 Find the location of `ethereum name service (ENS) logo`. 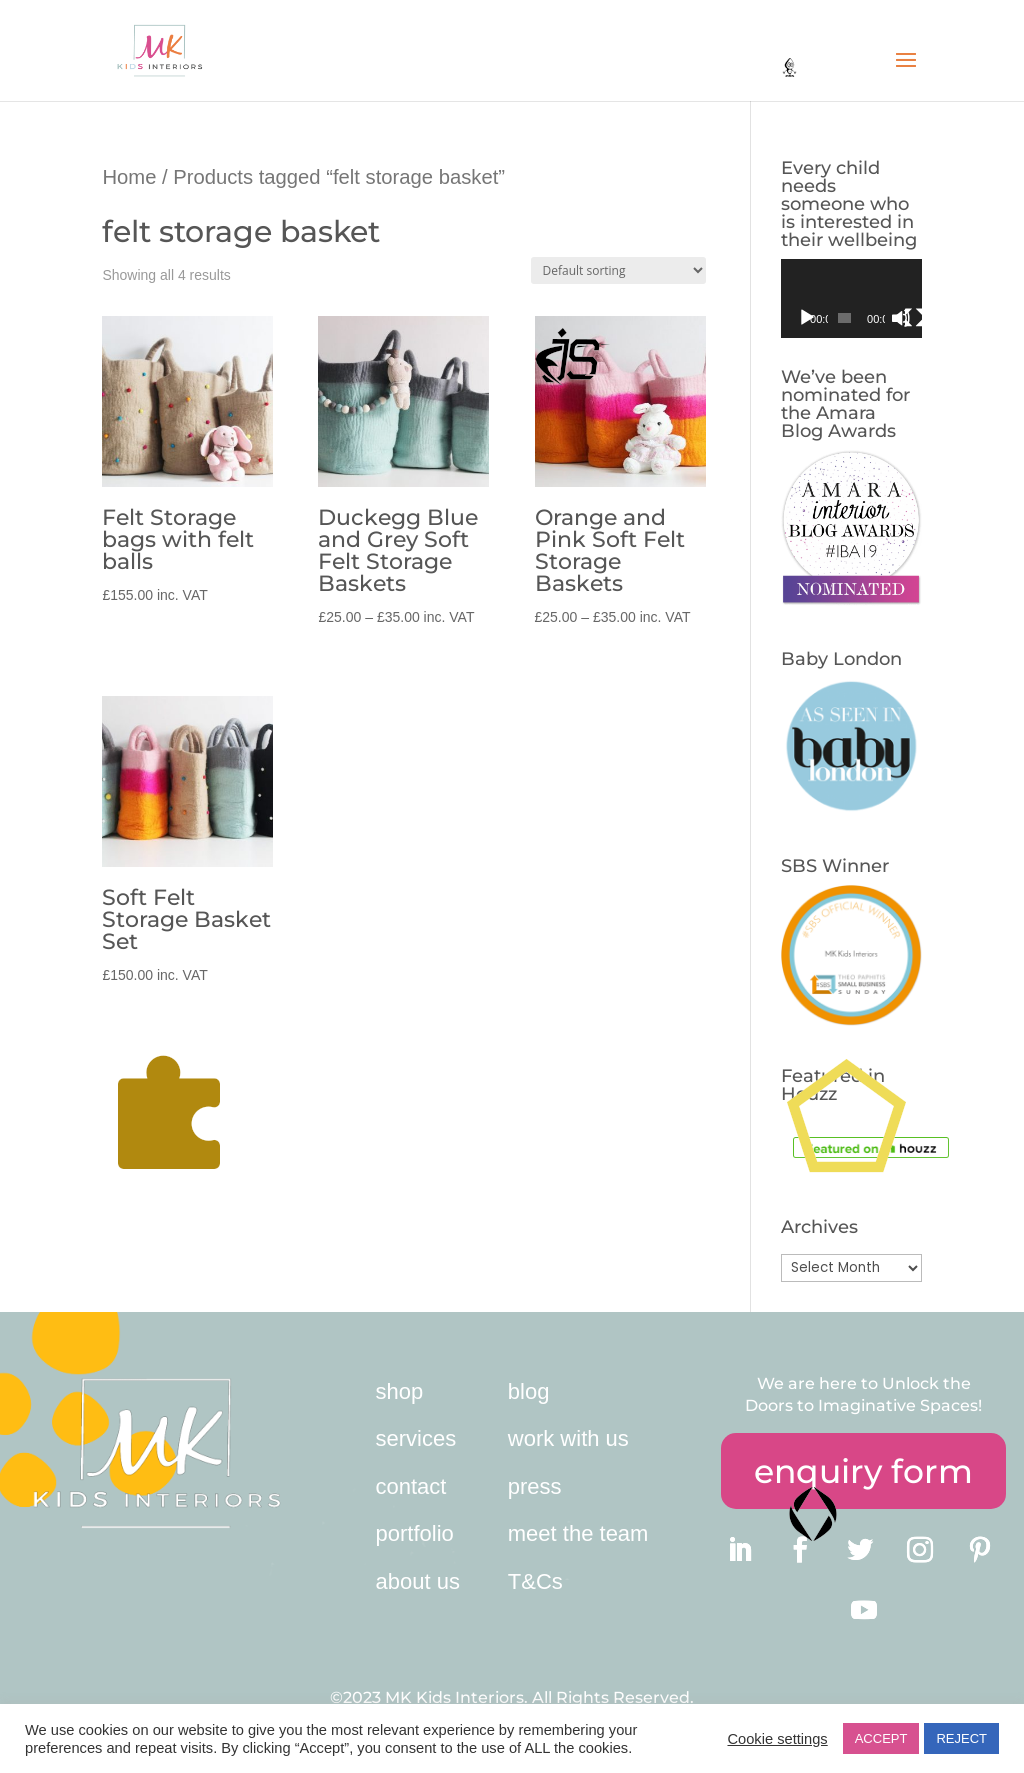

ethereum name service (ENS) logo is located at coordinates (813, 1514).